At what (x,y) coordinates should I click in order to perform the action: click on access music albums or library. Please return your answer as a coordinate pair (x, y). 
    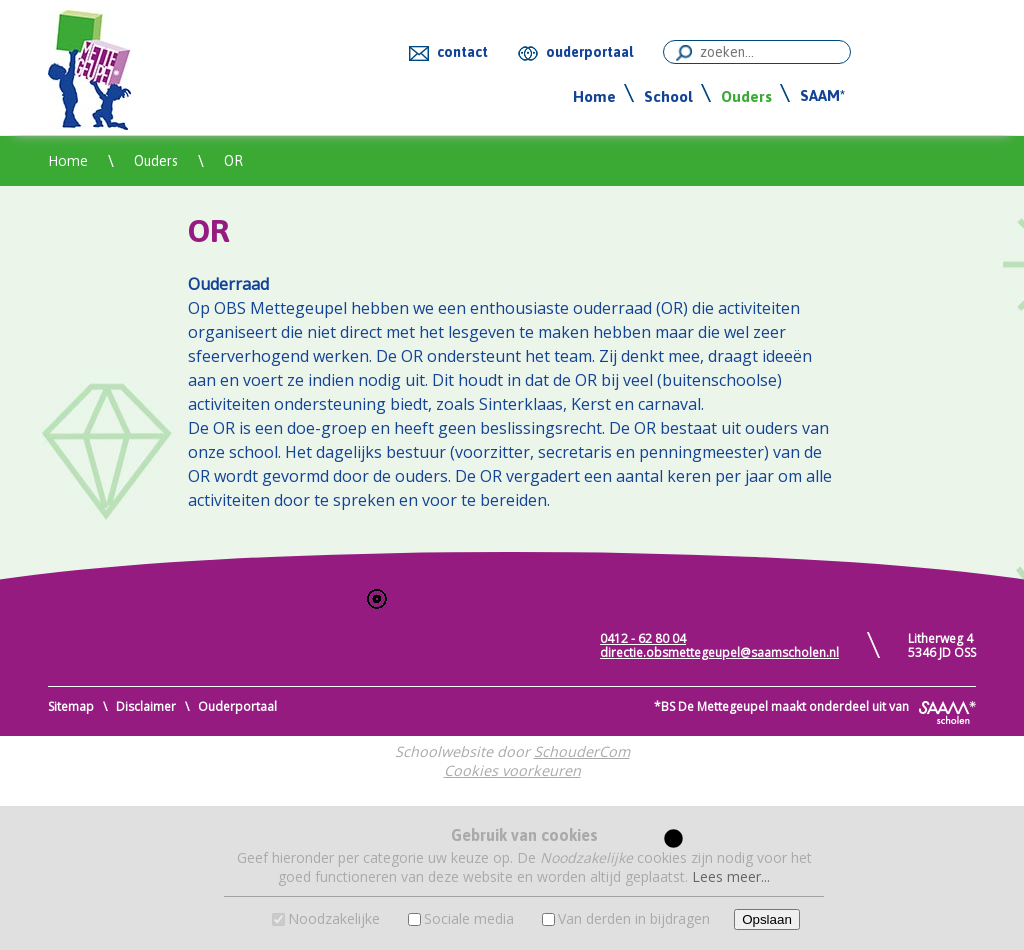
    Looking at the image, I should click on (377, 599).